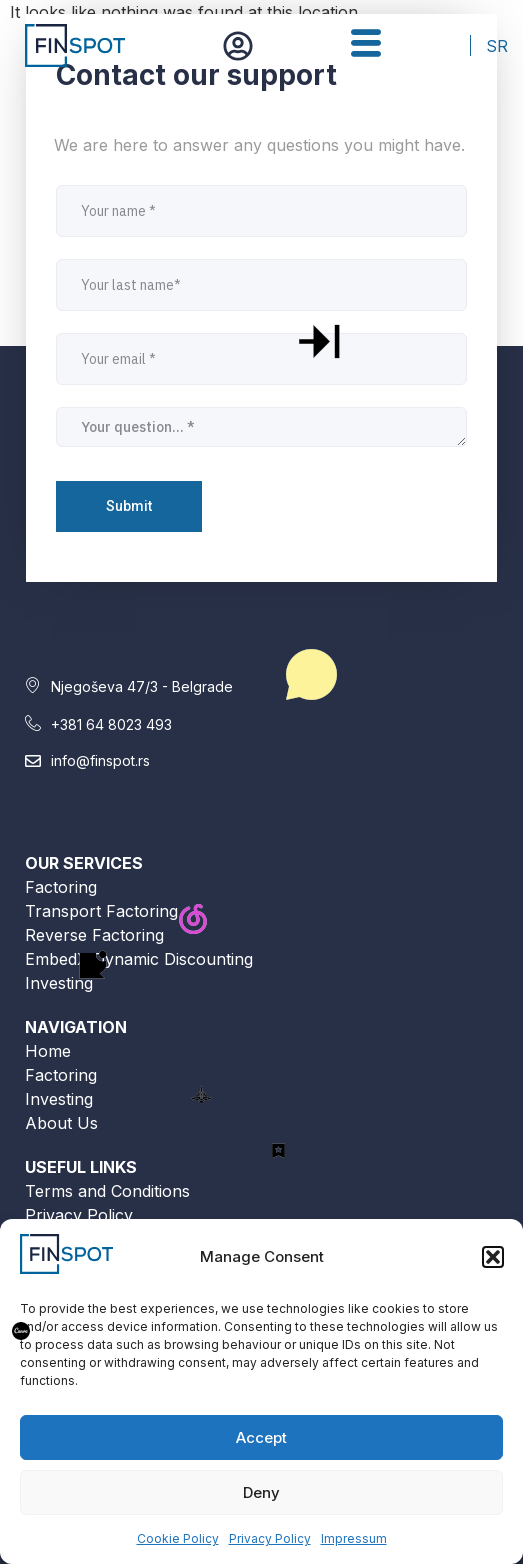 Image resolution: width=523 pixels, height=1564 pixels. Describe the element at coordinates (278, 1150) in the screenshot. I see `save item to favorites` at that location.